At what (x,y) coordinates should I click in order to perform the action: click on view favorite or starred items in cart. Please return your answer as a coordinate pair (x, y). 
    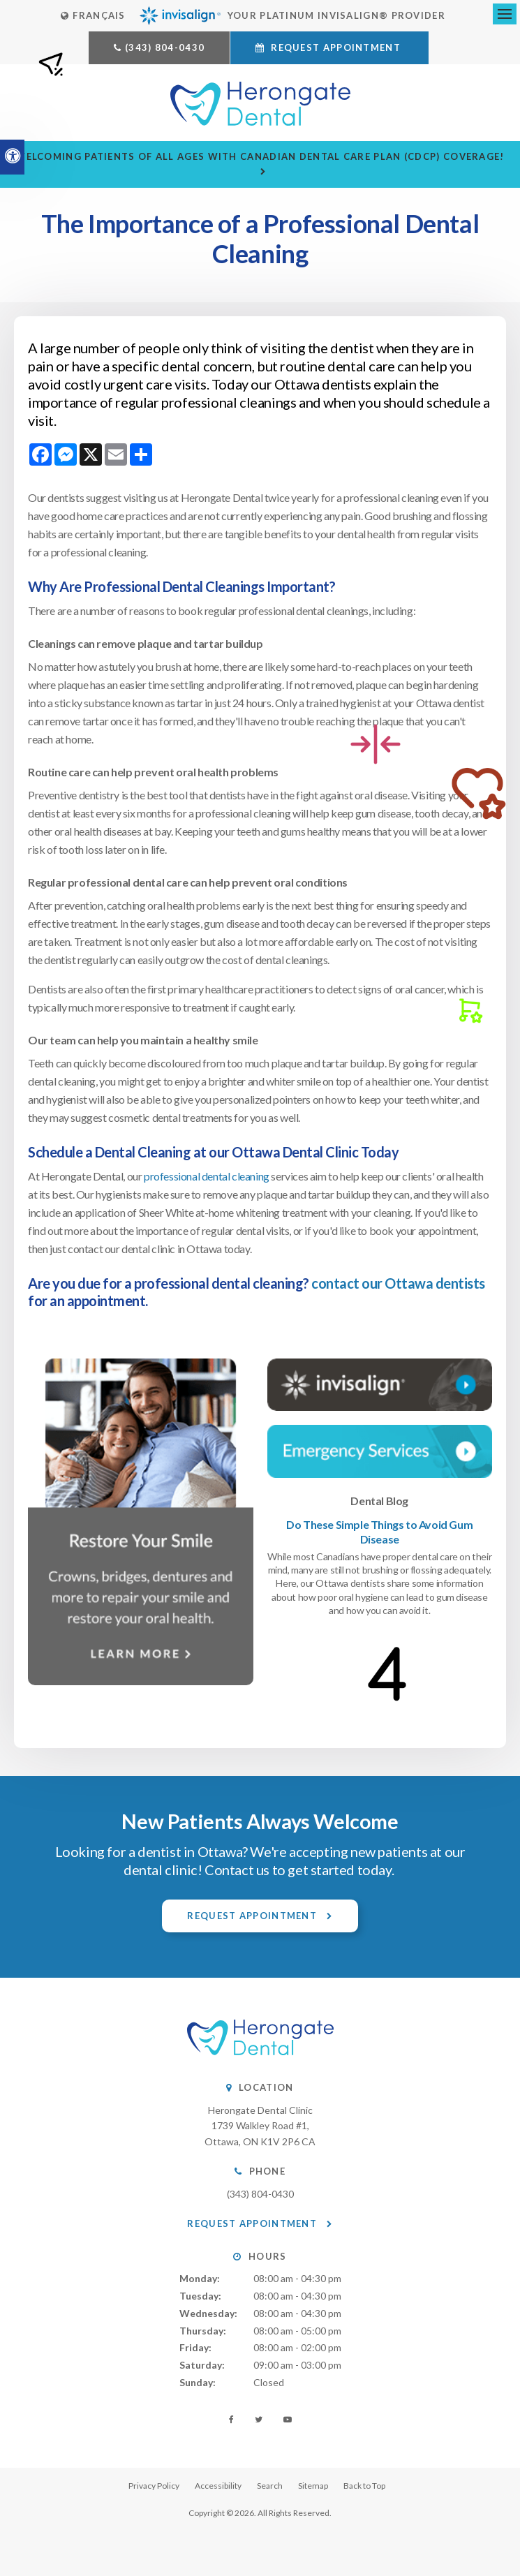
    Looking at the image, I should click on (470, 1010).